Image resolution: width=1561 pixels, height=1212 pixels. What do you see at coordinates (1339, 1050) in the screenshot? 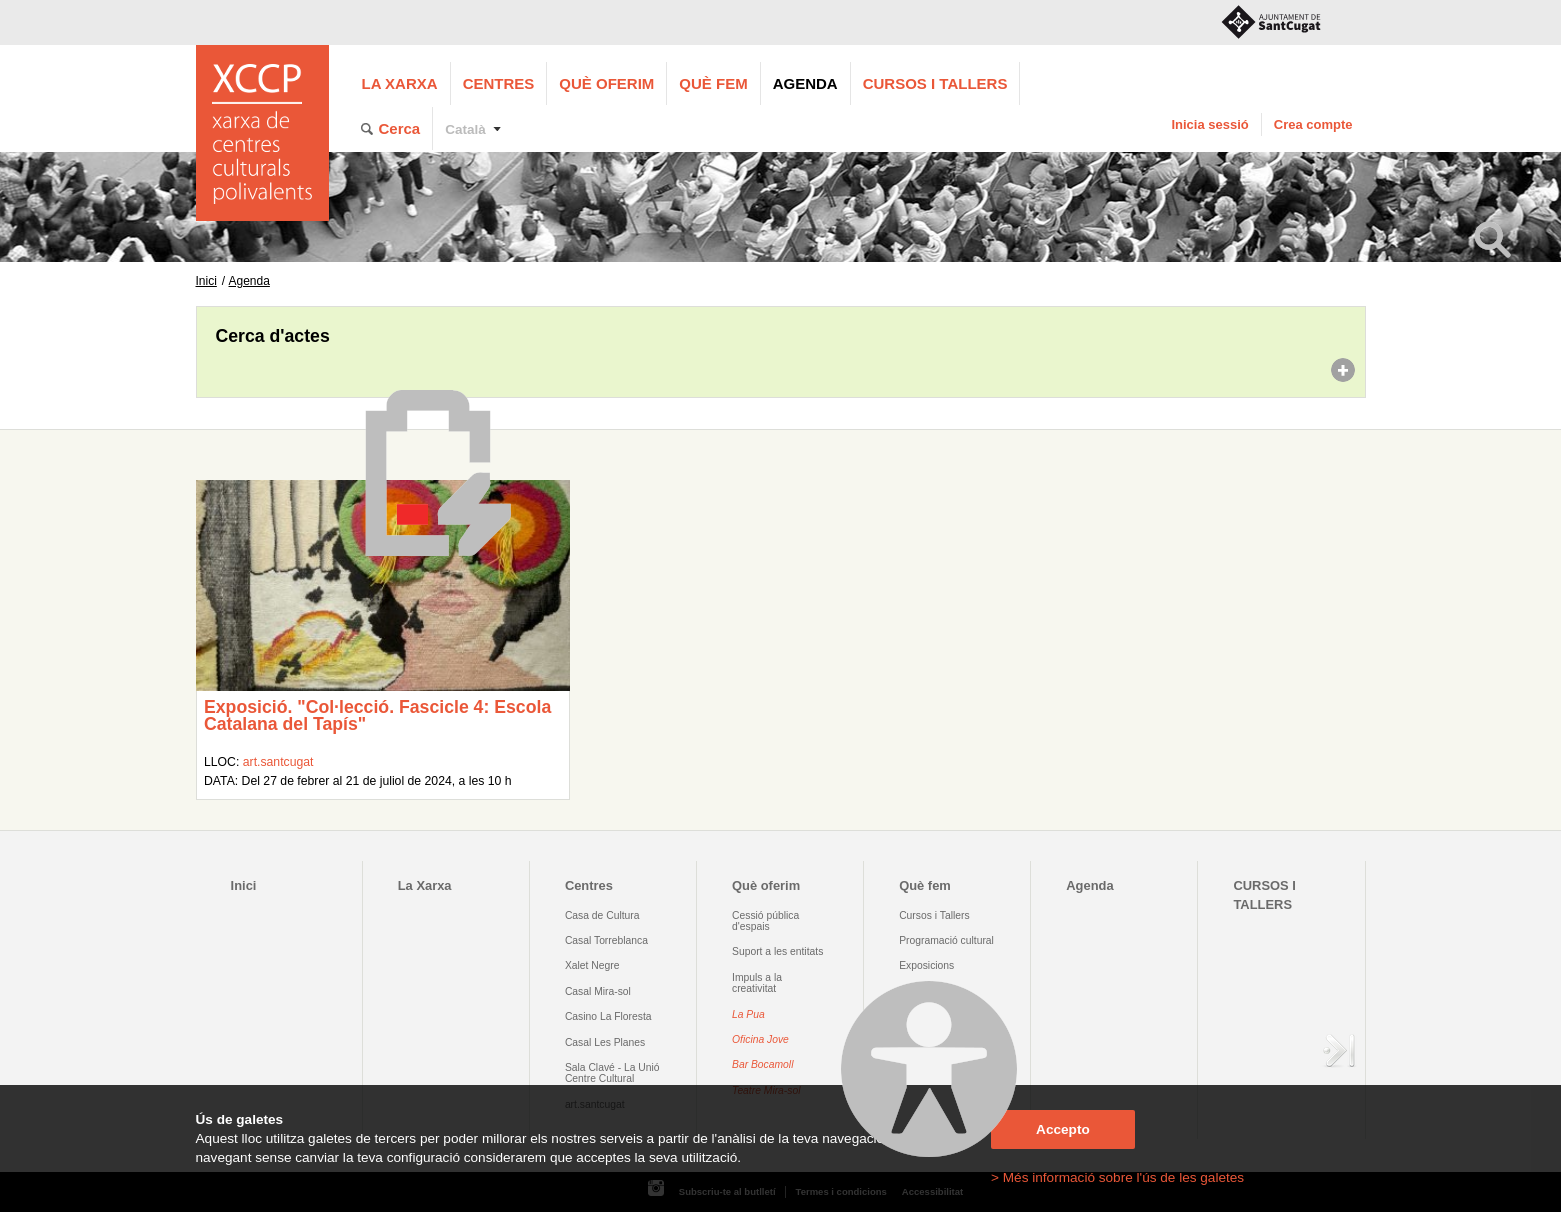
I see `go to the first item in a list or sequence` at bounding box center [1339, 1050].